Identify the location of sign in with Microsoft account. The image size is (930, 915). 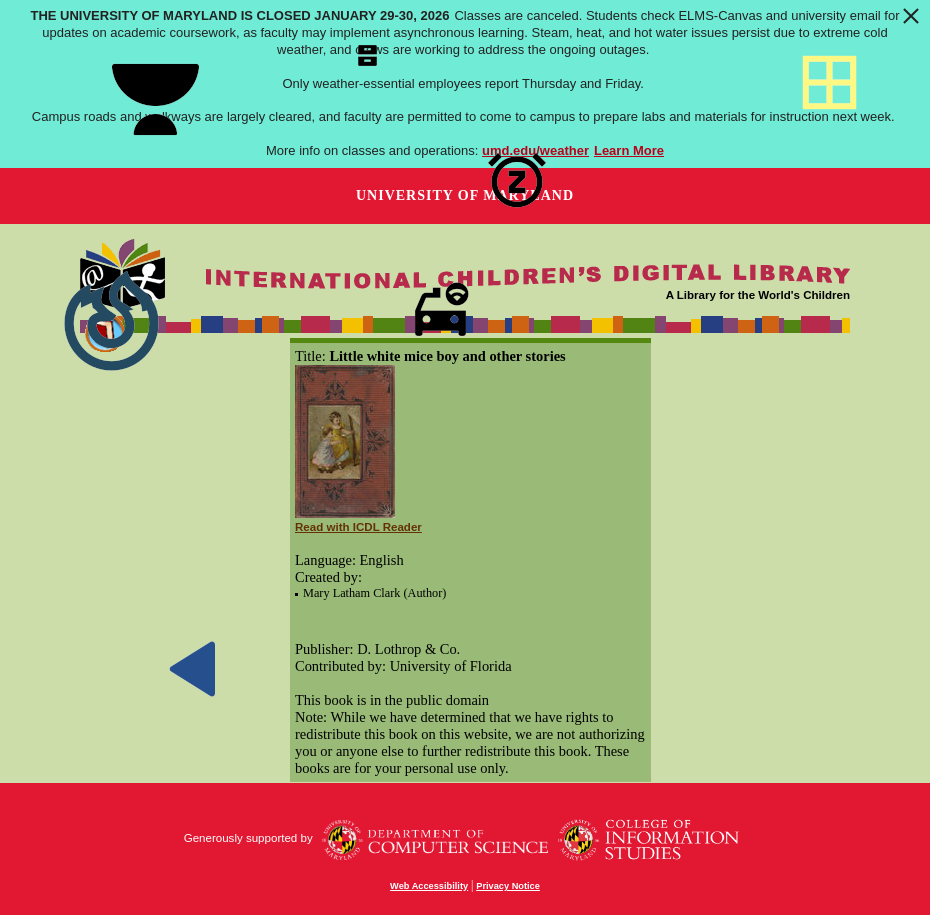
(829, 82).